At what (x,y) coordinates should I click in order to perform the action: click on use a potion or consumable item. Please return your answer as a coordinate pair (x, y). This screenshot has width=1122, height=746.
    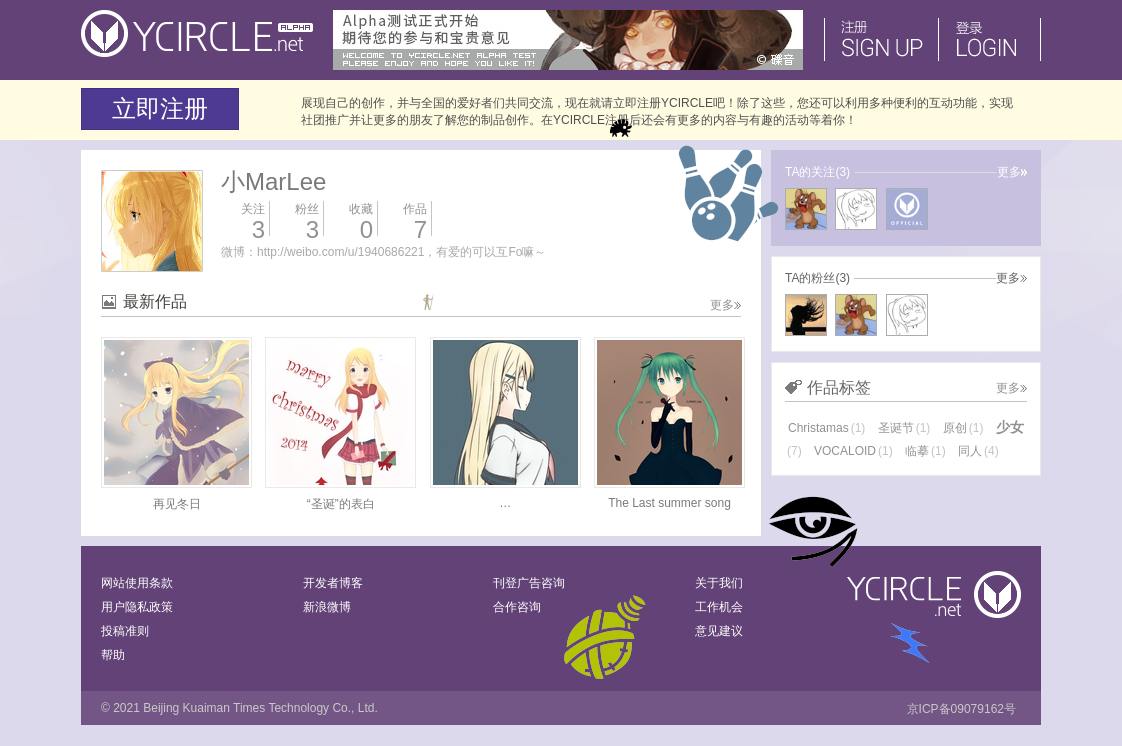
    Looking at the image, I should click on (605, 637).